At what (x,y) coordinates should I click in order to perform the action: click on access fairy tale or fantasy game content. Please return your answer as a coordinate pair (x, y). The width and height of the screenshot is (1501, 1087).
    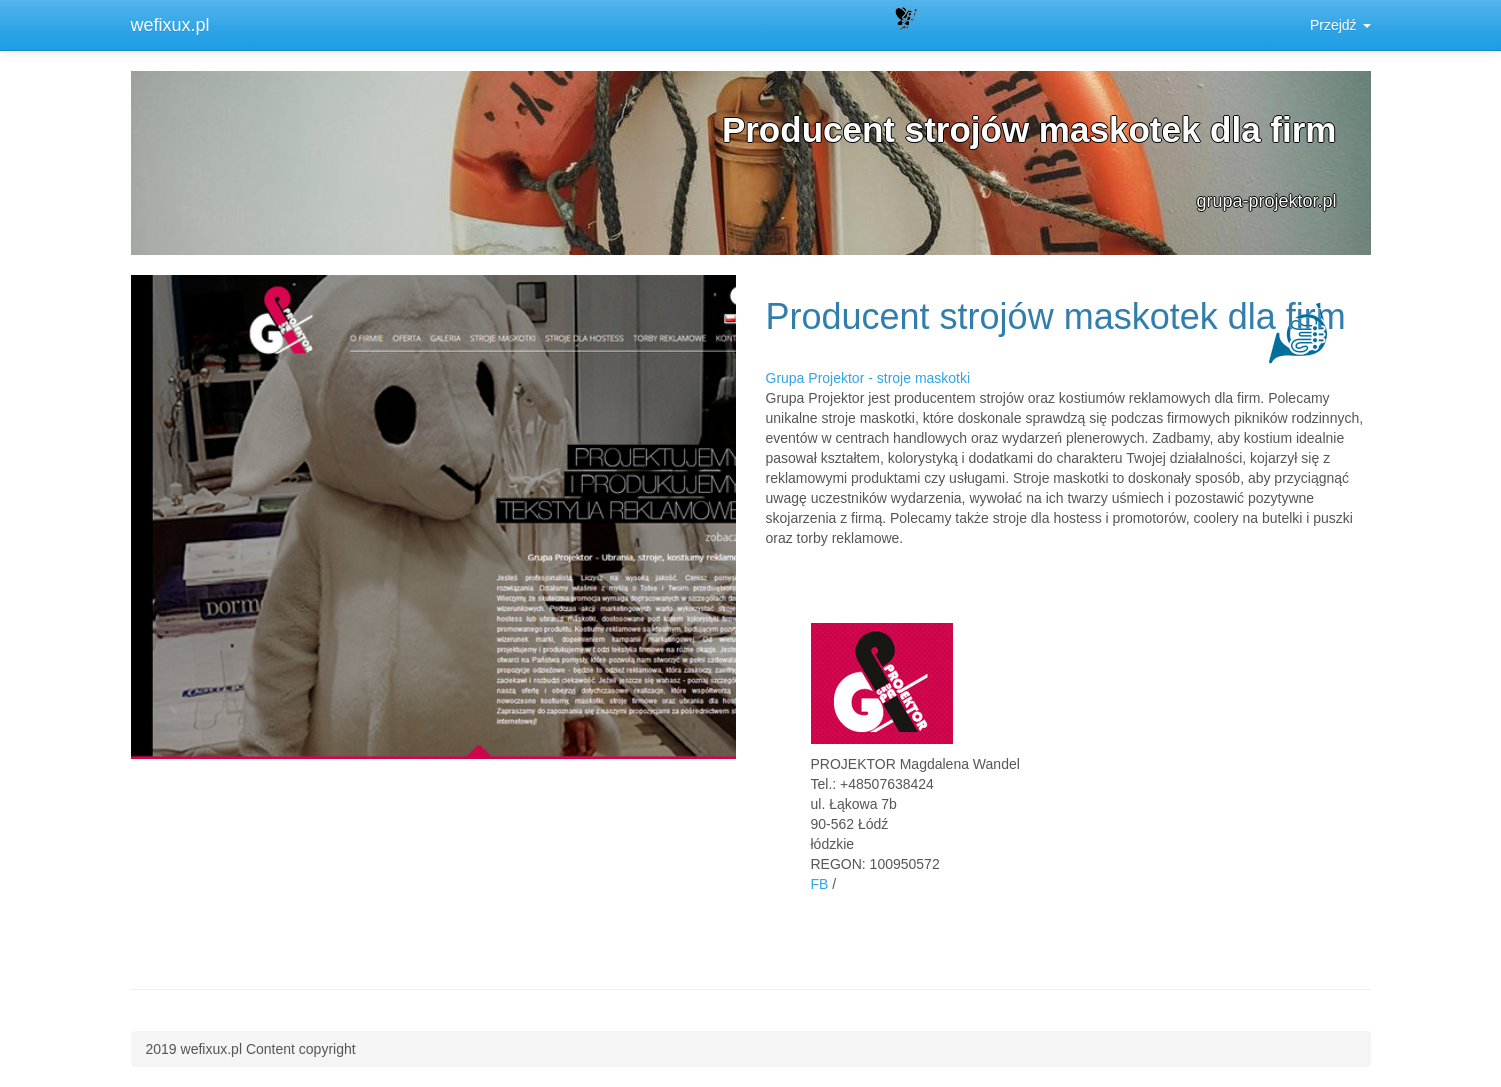
    Looking at the image, I should click on (906, 18).